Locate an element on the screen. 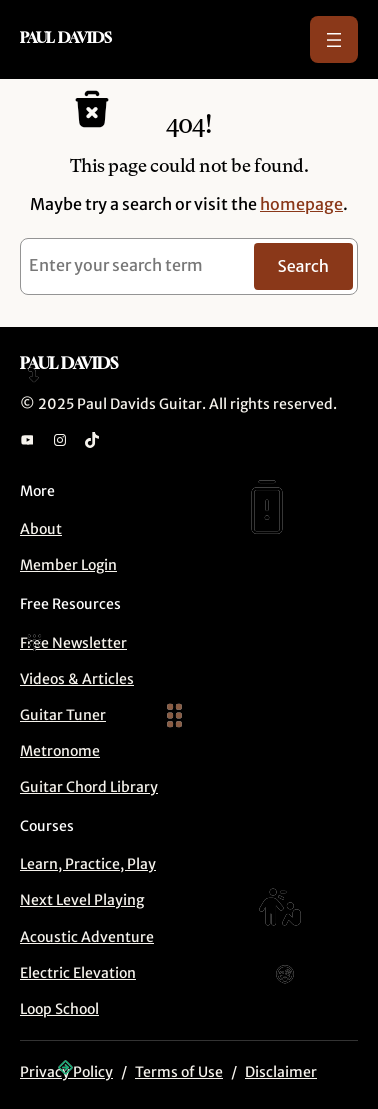 The height and width of the screenshot is (1109, 378). report harassment or bullying behavior is located at coordinates (280, 907).